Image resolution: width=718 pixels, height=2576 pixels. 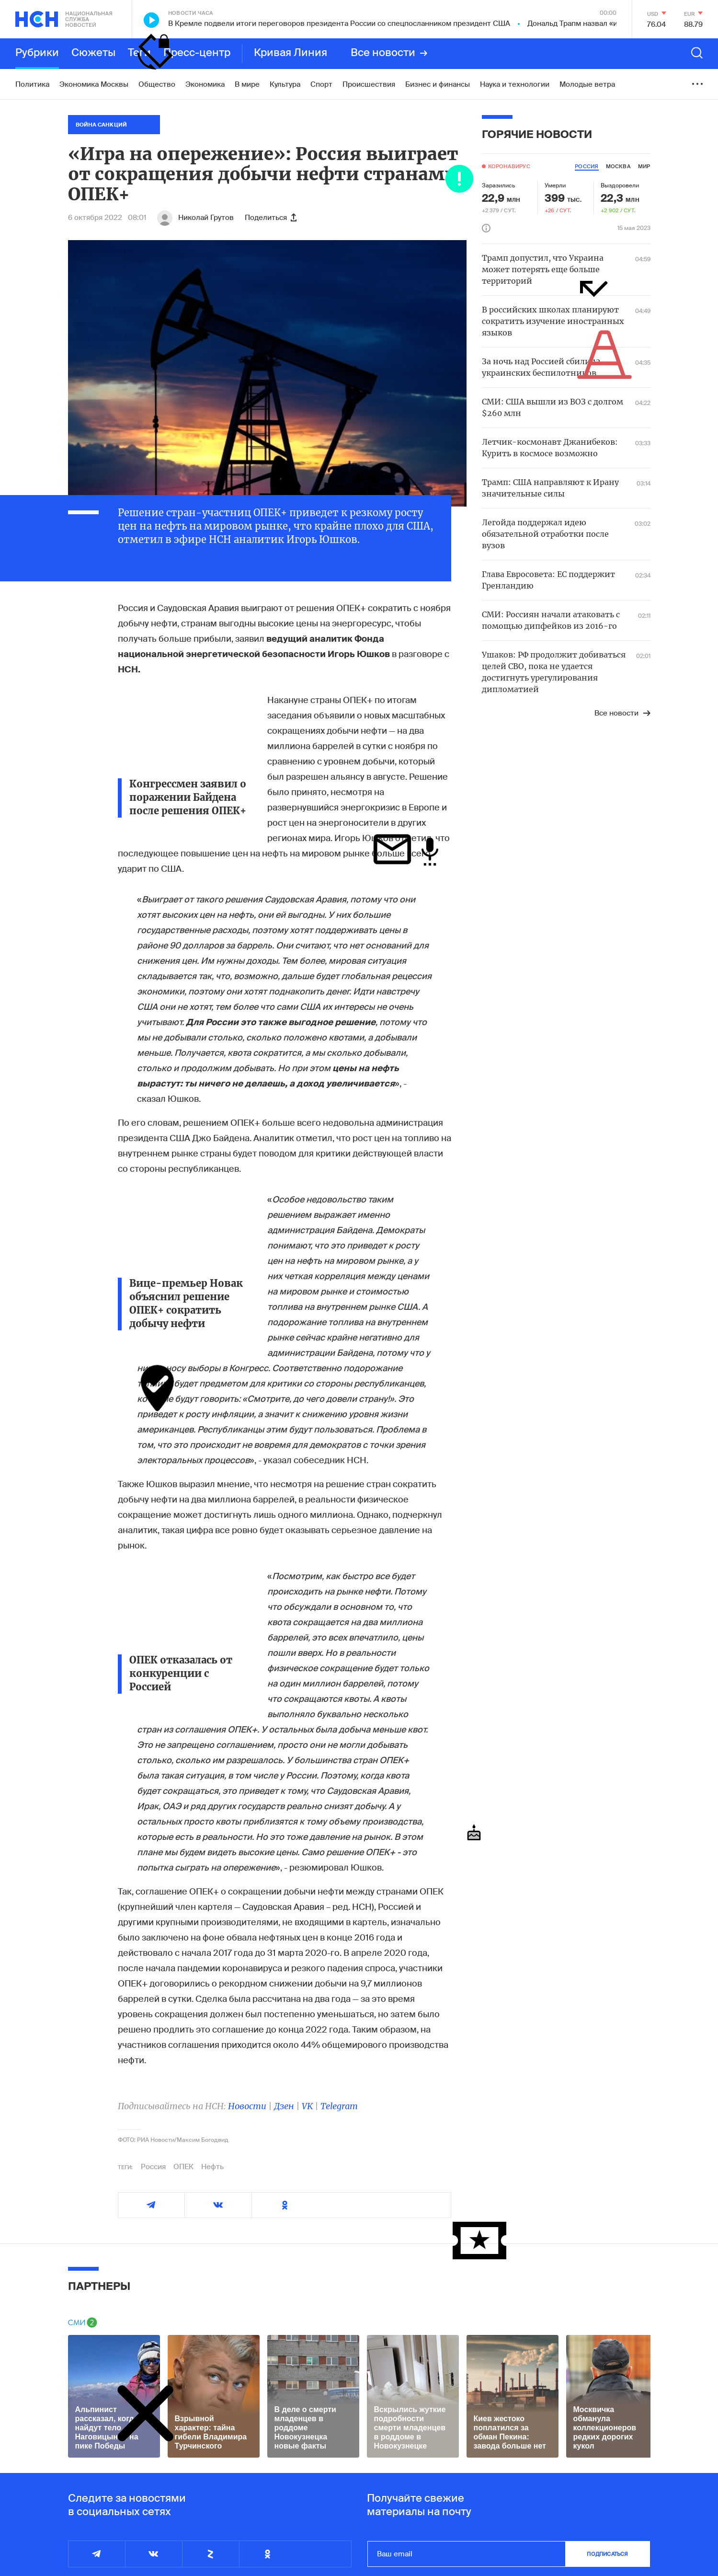 I want to click on indicates a missed incoming call, so click(x=594, y=289).